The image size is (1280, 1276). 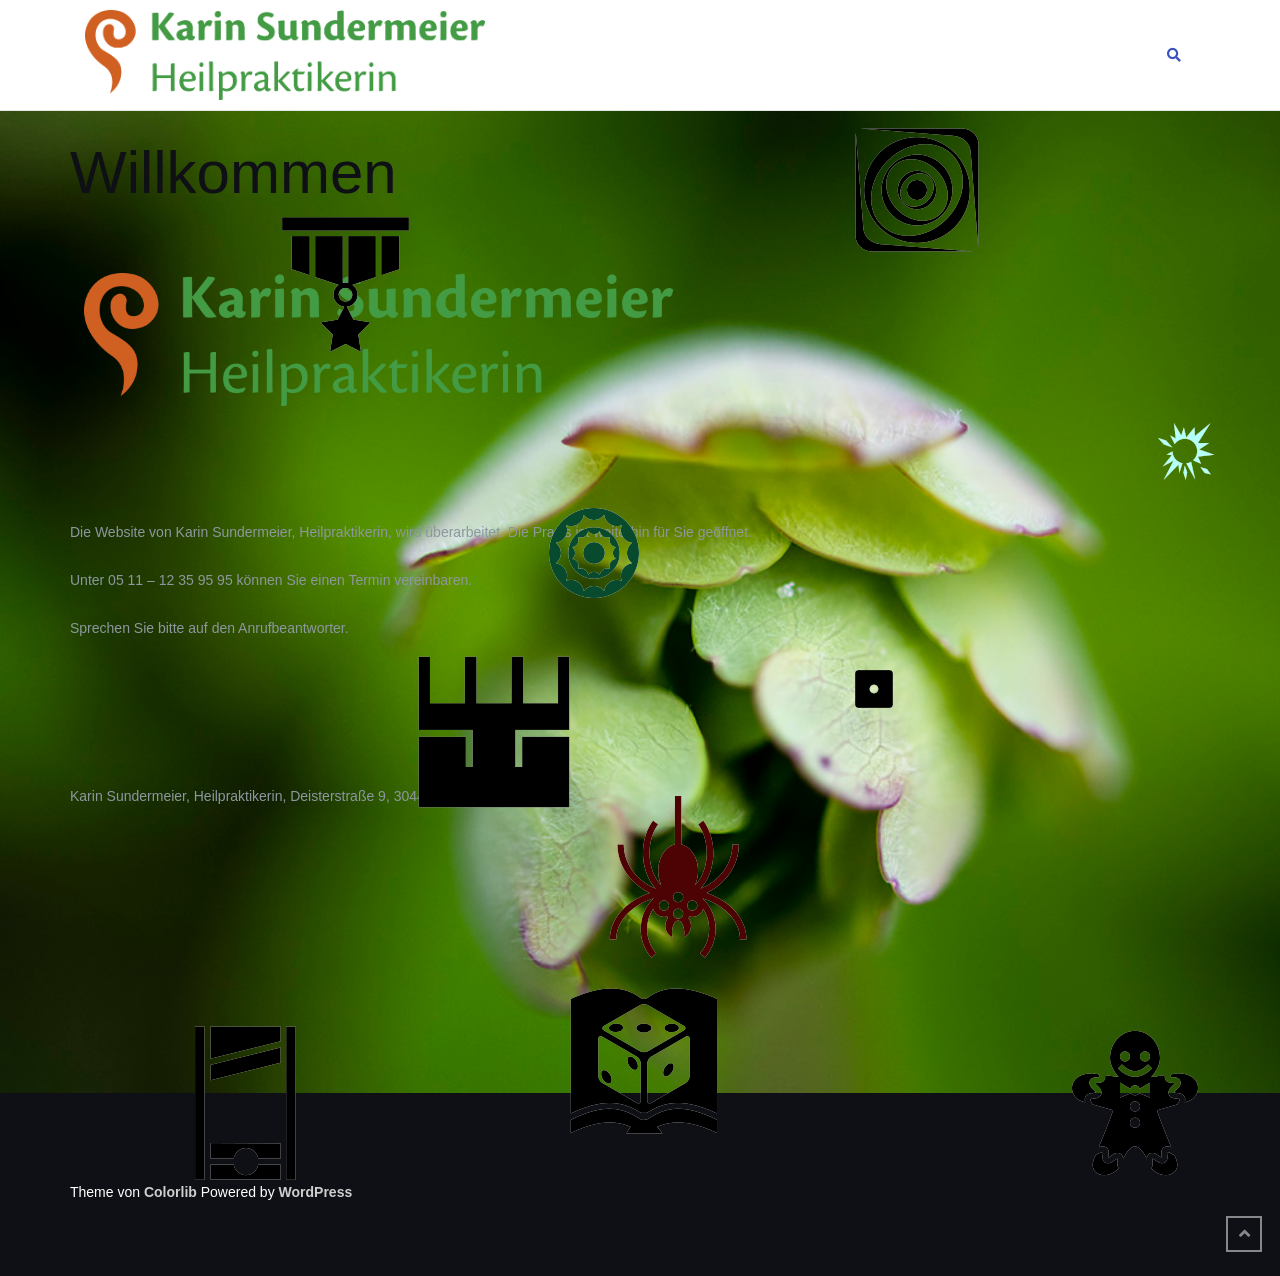 What do you see at coordinates (345, 284) in the screenshot?
I see `view achievements or awards` at bounding box center [345, 284].